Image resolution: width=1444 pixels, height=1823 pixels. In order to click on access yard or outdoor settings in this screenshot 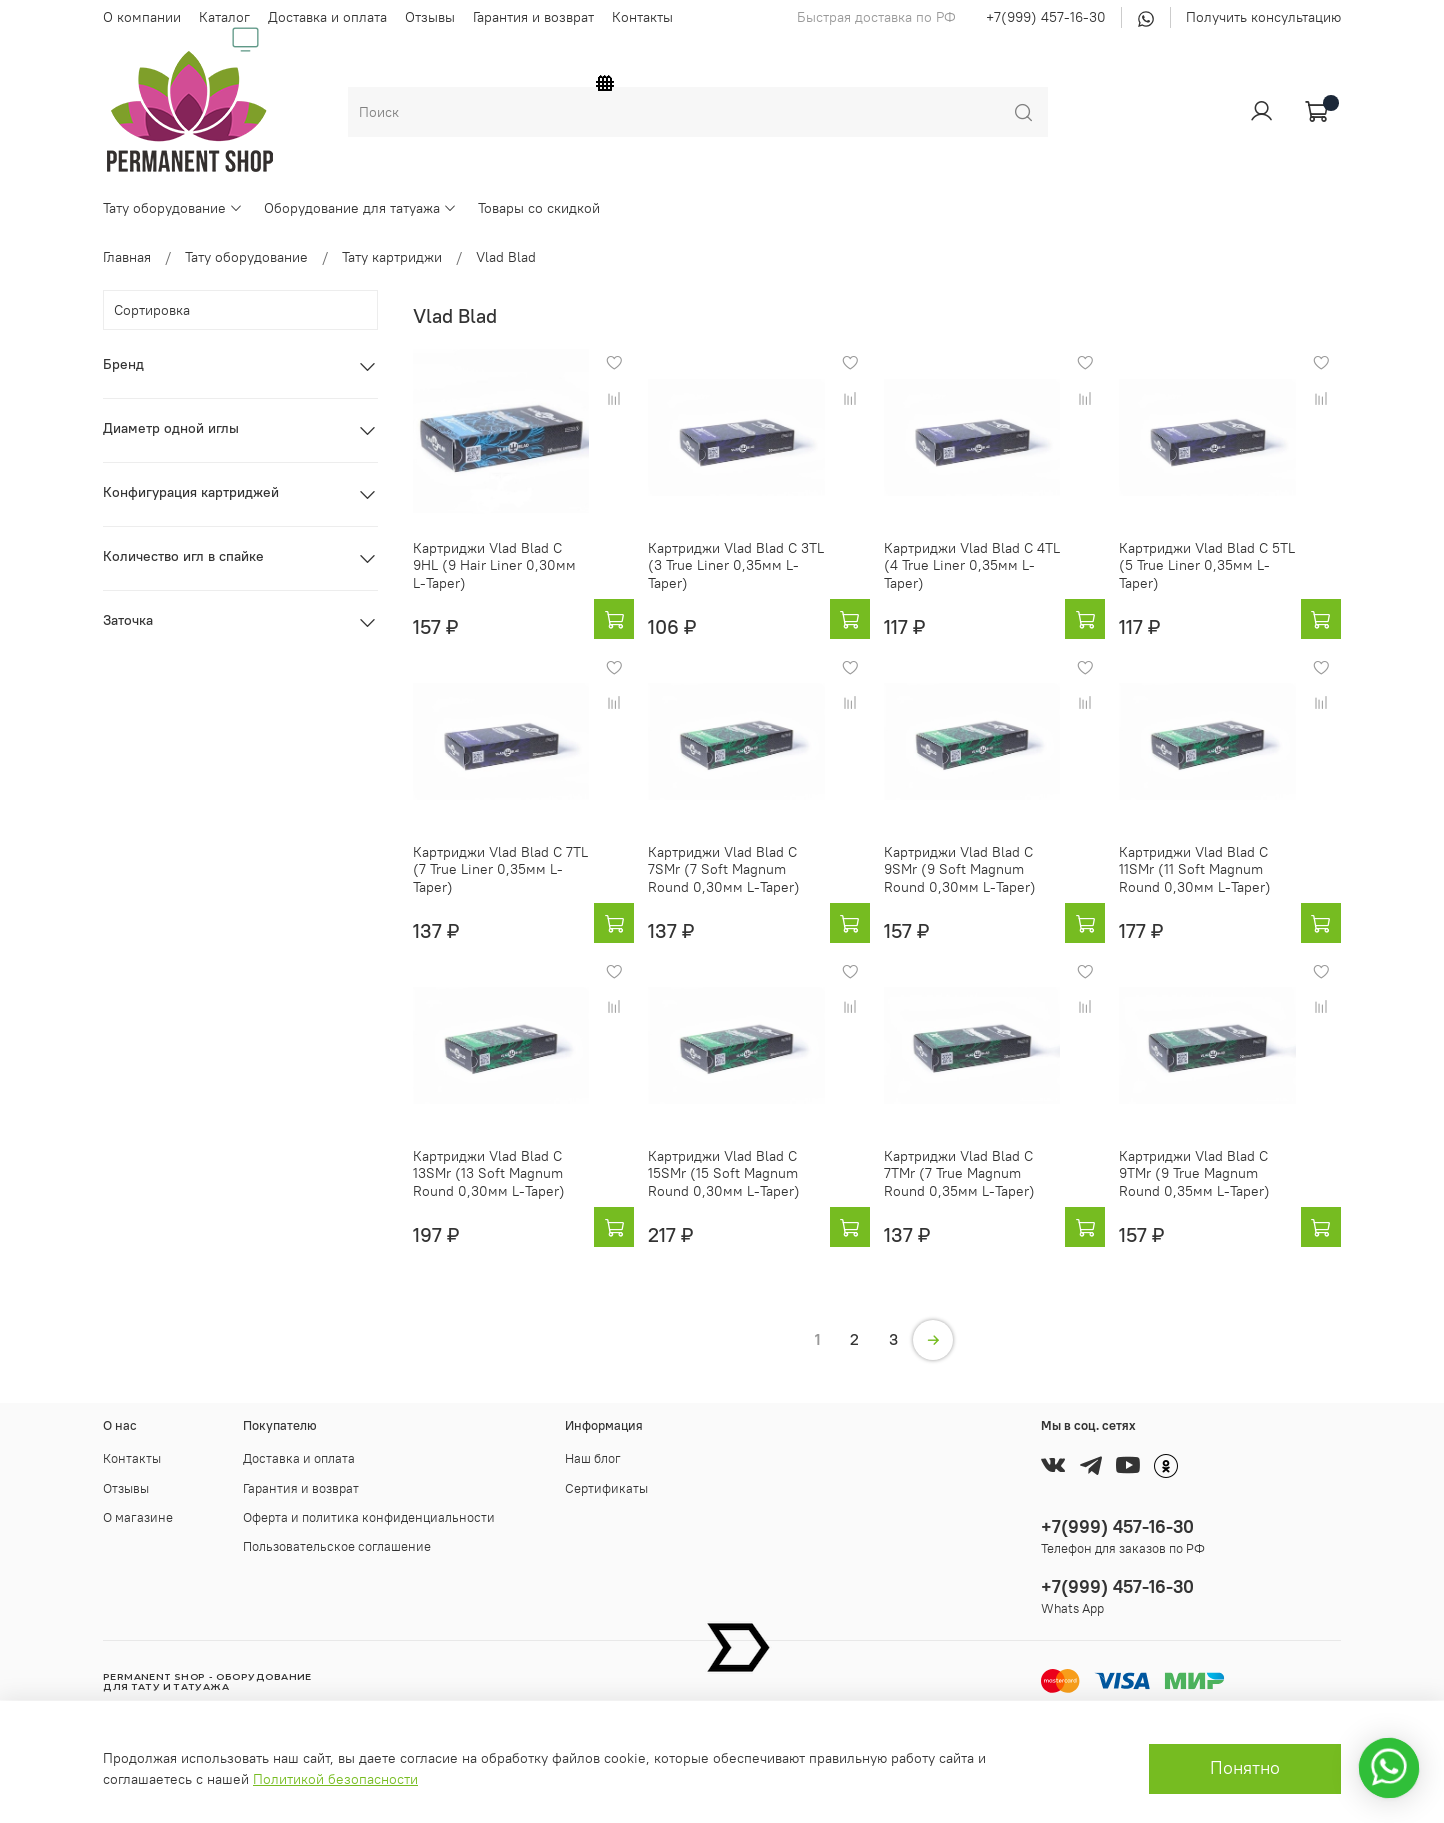, I will do `click(605, 83)`.